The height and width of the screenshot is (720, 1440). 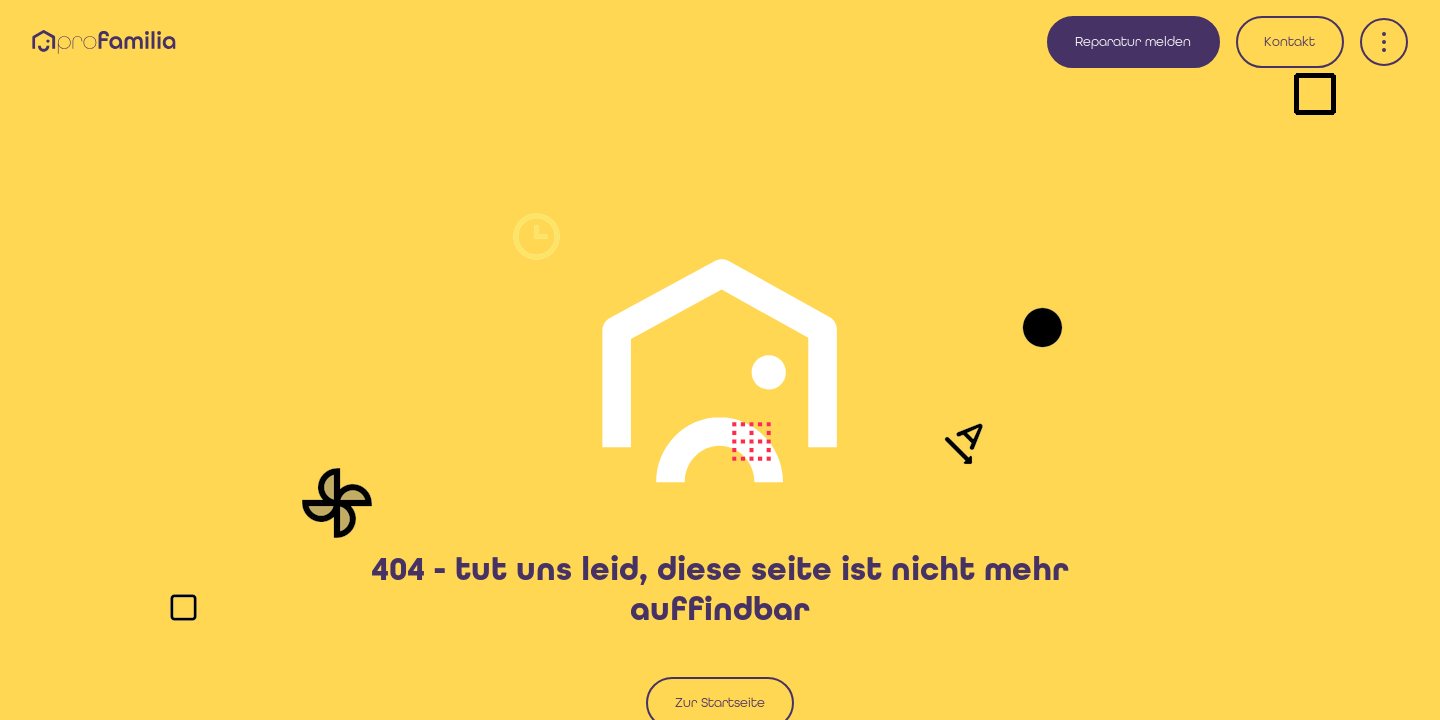 What do you see at coordinates (337, 503) in the screenshot?
I see `access toys or games section` at bounding box center [337, 503].